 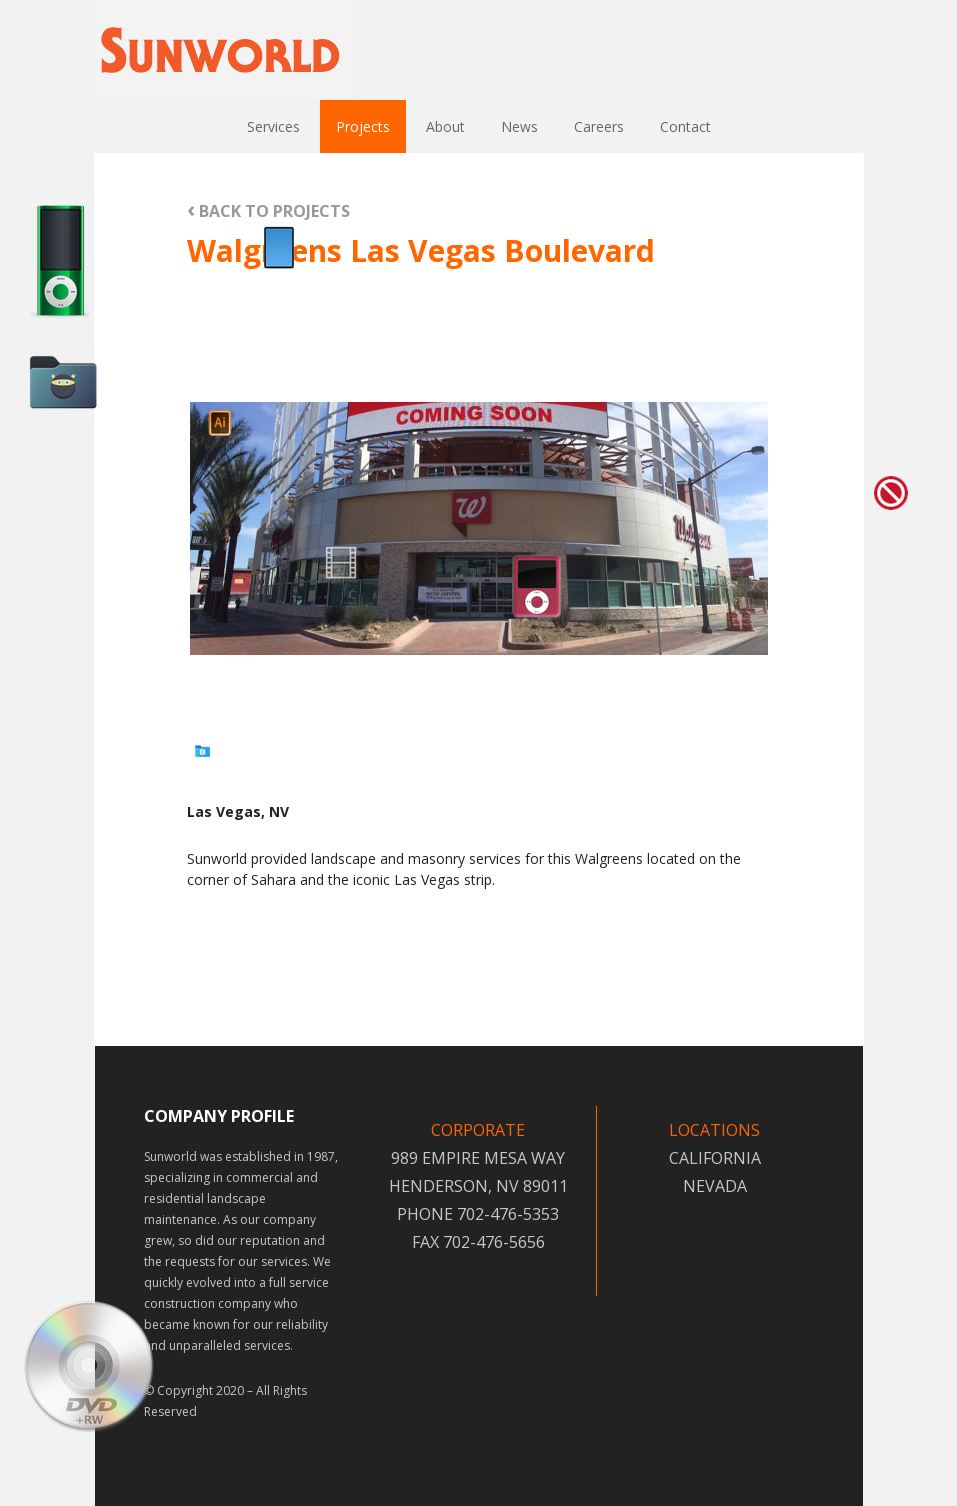 What do you see at coordinates (220, 423) in the screenshot?
I see `open an Adobe Illustrator file` at bounding box center [220, 423].